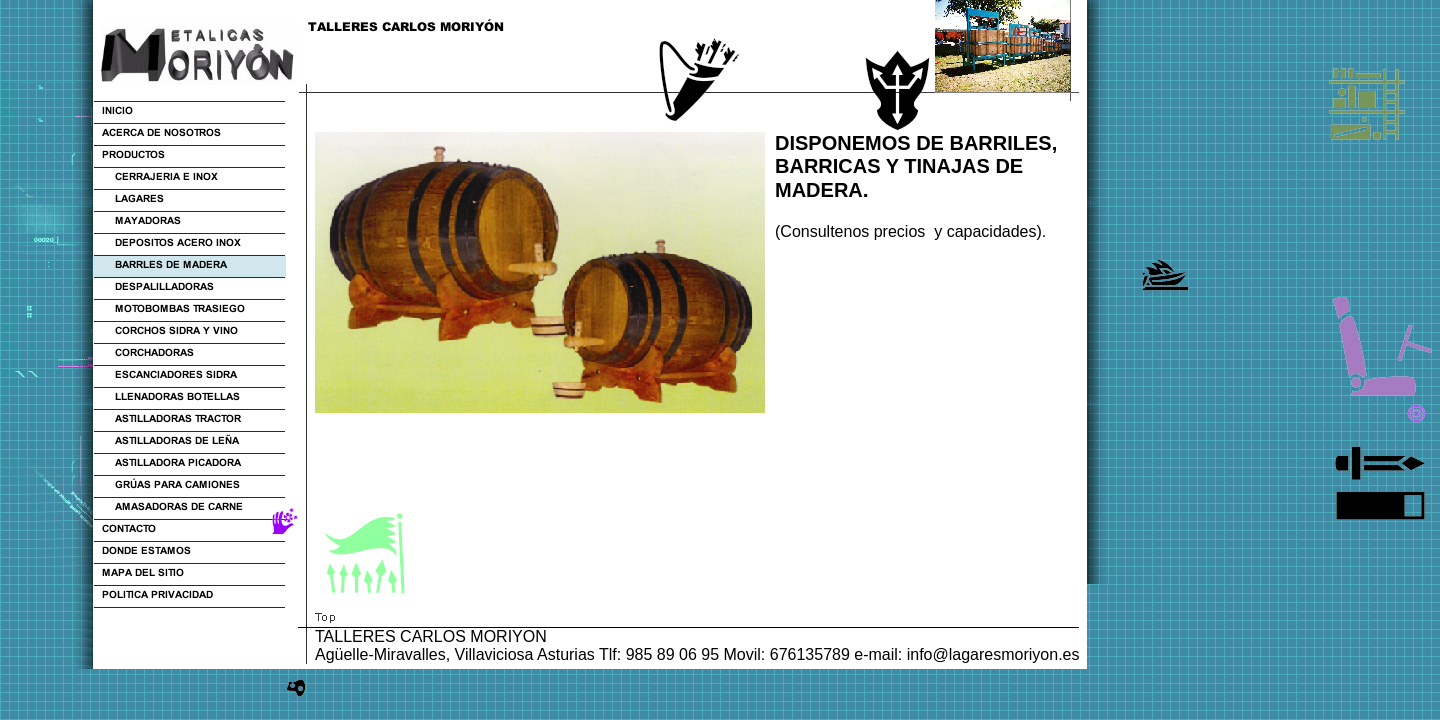 The width and height of the screenshot is (1440, 720). I want to click on adjust vehicle seat position, so click(1382, 347).